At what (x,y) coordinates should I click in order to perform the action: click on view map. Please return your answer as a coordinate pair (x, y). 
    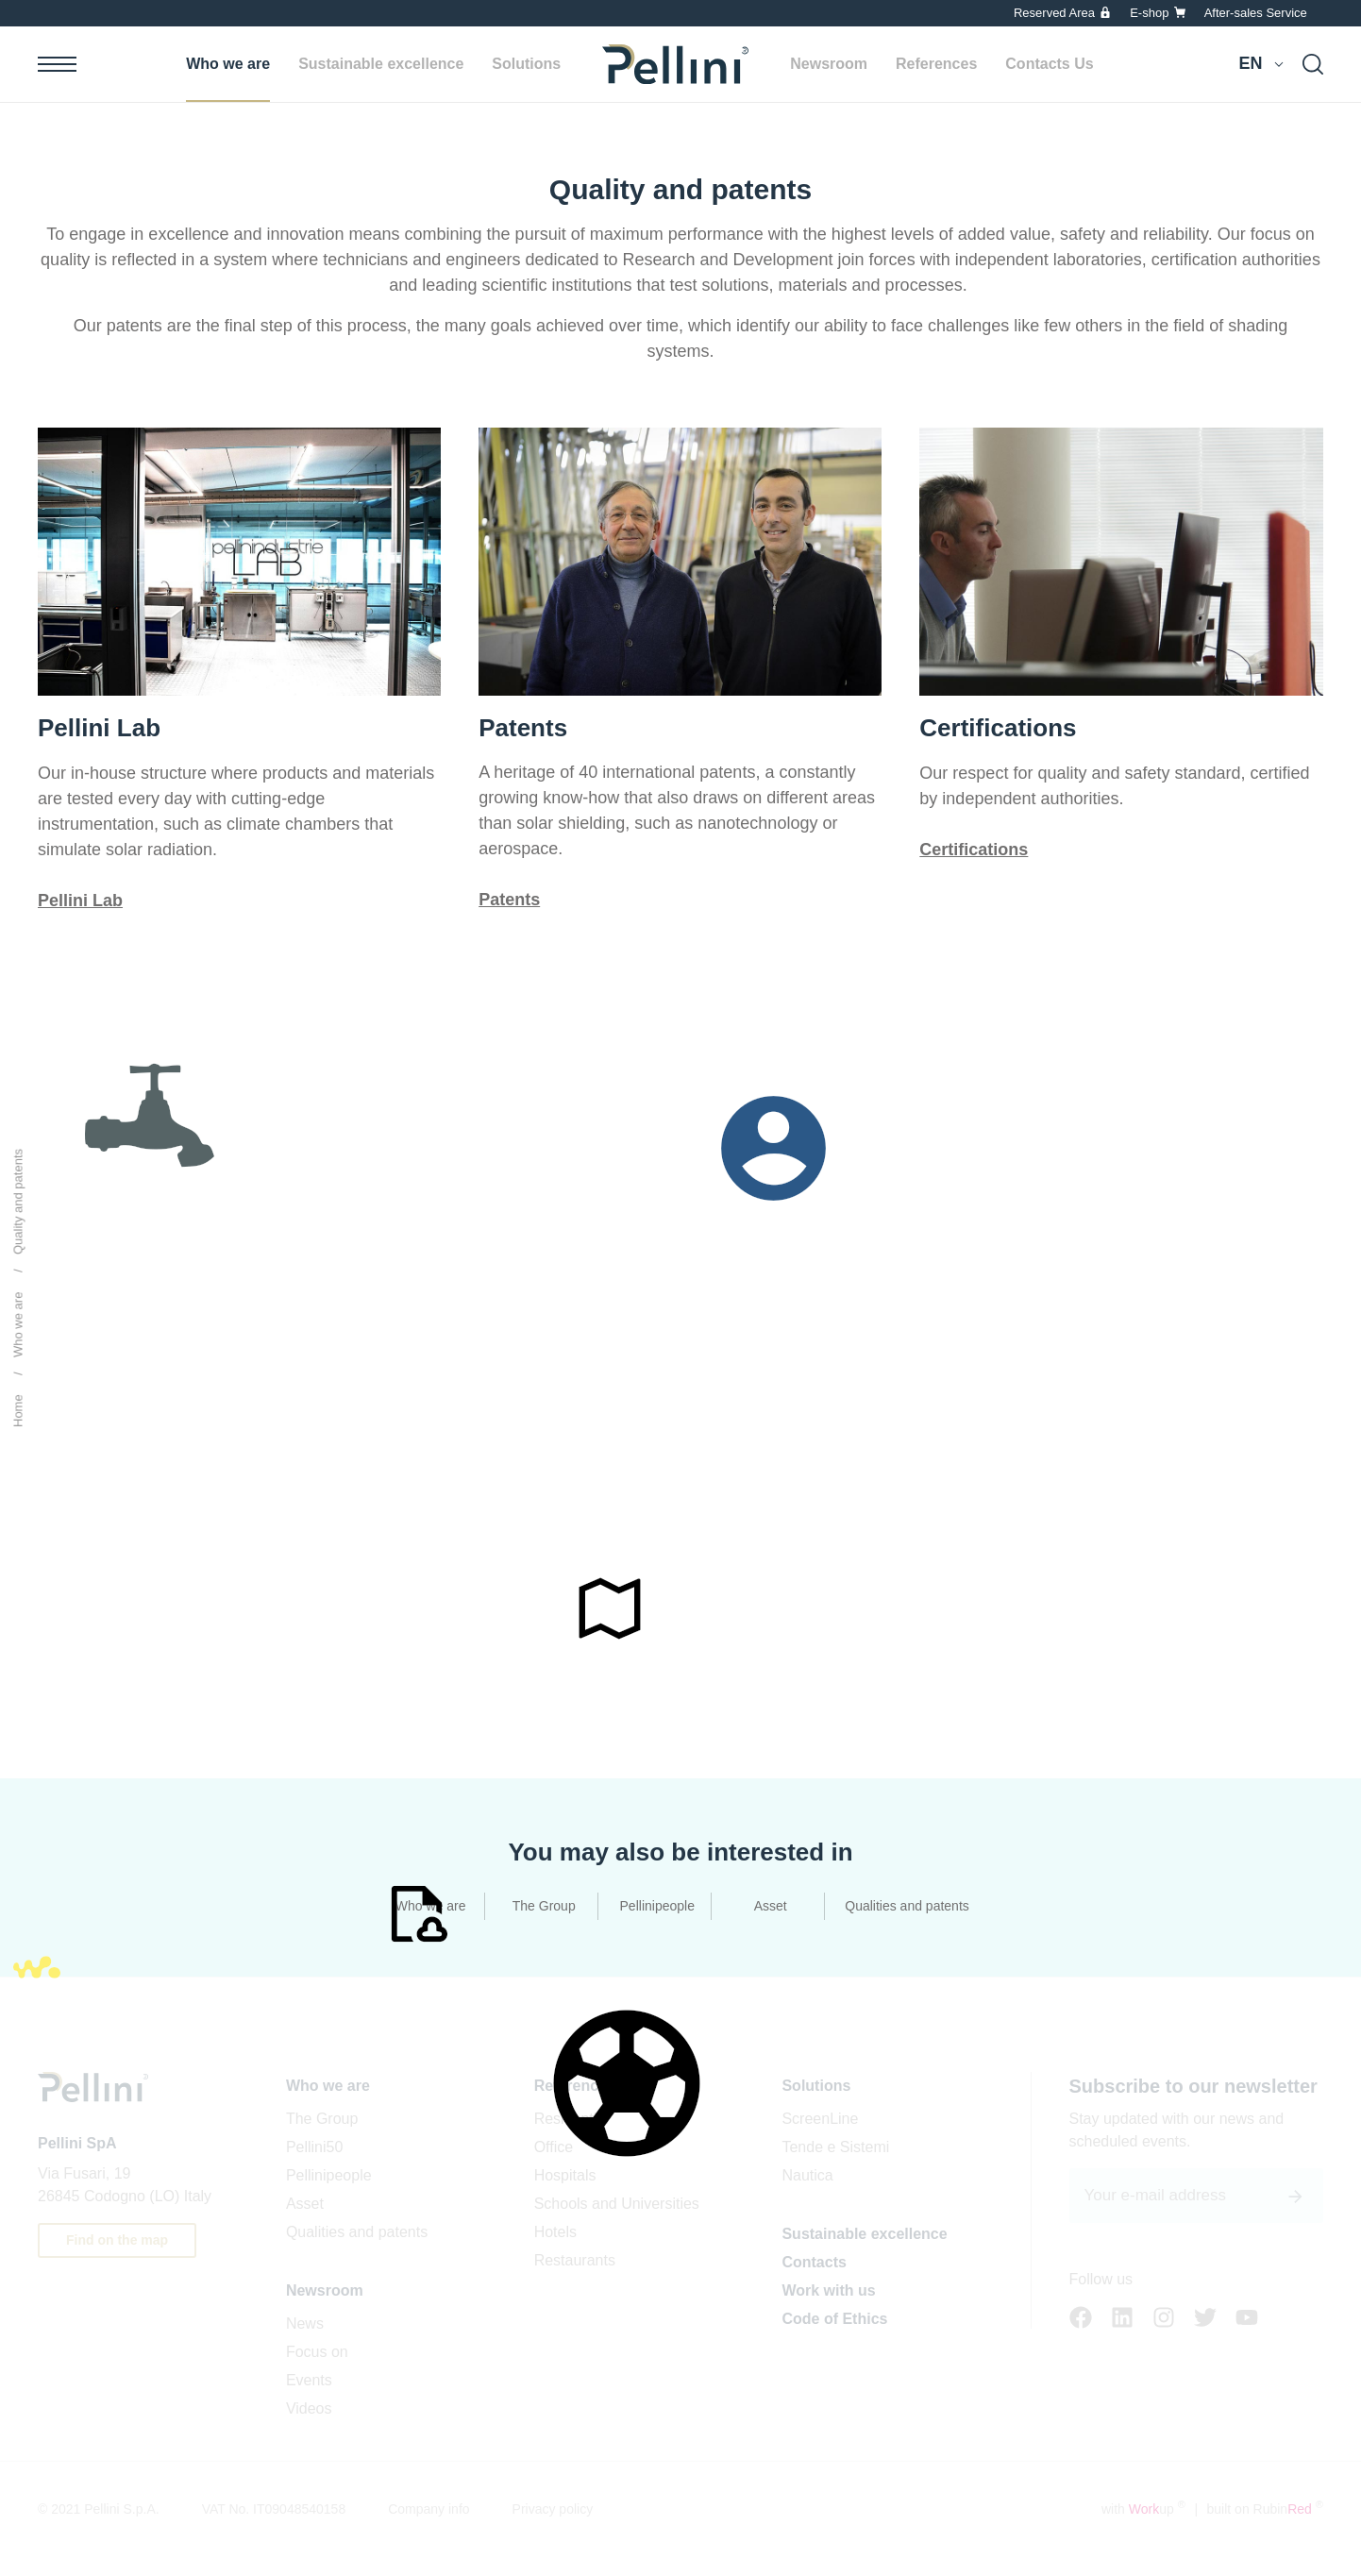
    Looking at the image, I should click on (610, 1608).